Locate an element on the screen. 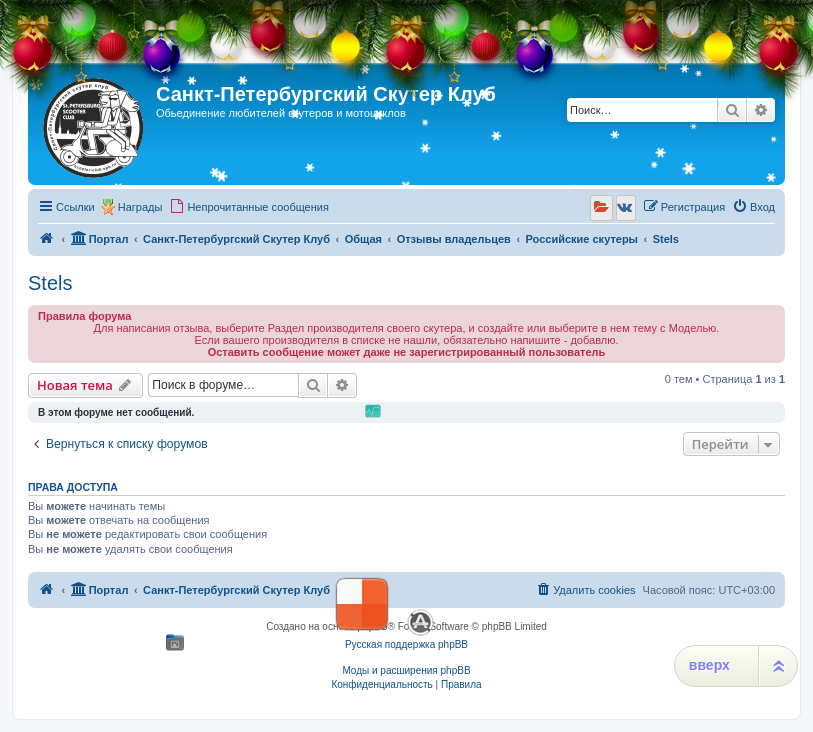 Image resolution: width=813 pixels, height=732 pixels. open the software update manager is located at coordinates (420, 622).